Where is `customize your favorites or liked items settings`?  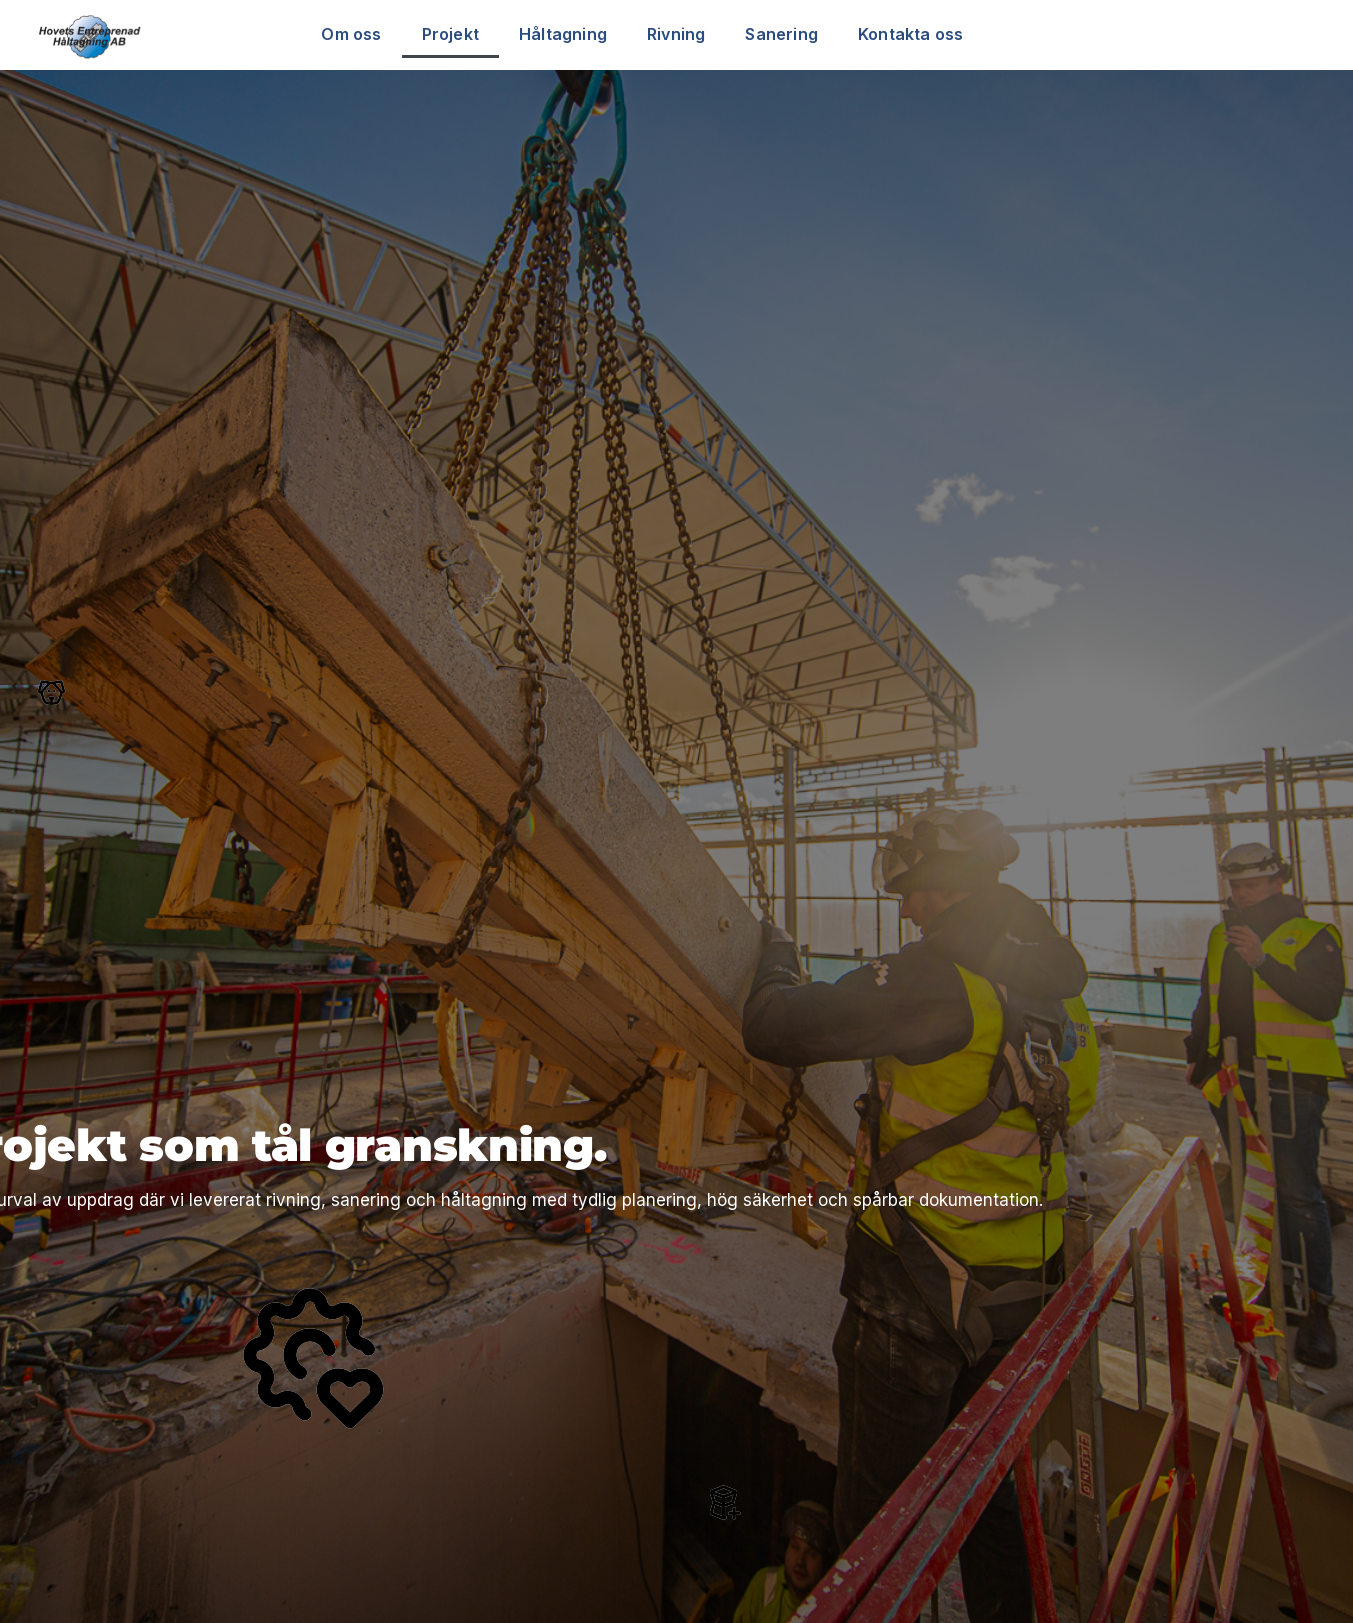 customize your favorites or liked items settings is located at coordinates (310, 1355).